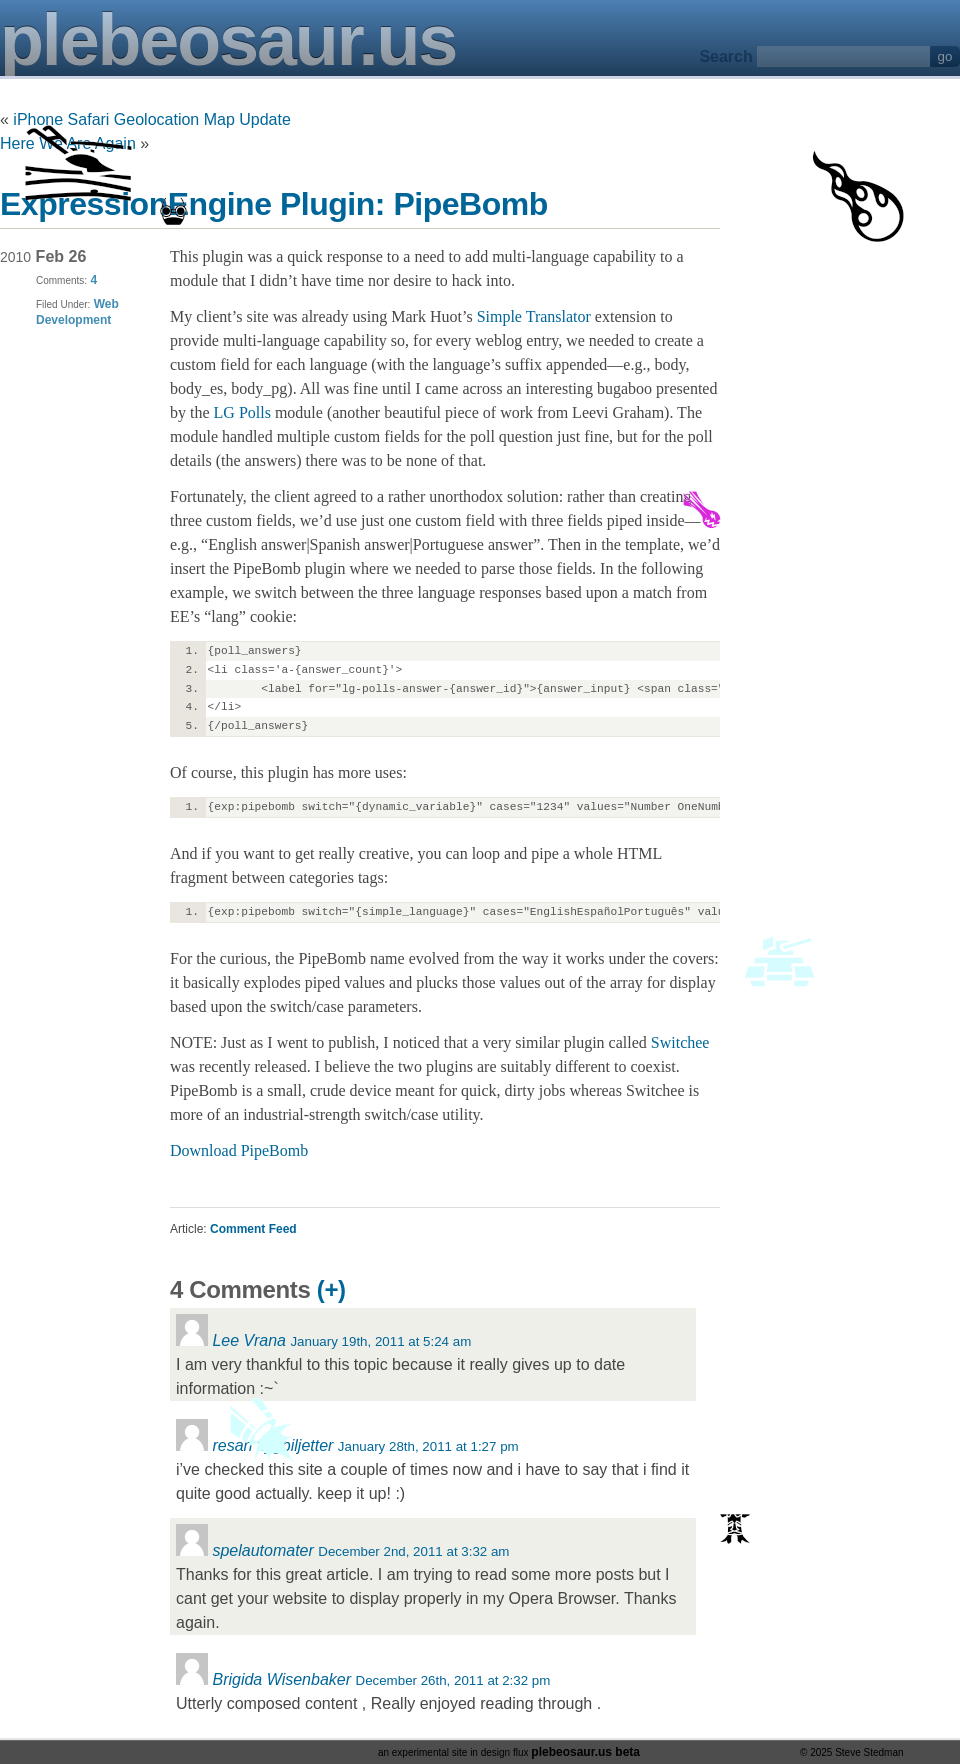 The image size is (960, 1764). What do you see at coordinates (173, 211) in the screenshot?
I see `access medical or healthcare services` at bounding box center [173, 211].